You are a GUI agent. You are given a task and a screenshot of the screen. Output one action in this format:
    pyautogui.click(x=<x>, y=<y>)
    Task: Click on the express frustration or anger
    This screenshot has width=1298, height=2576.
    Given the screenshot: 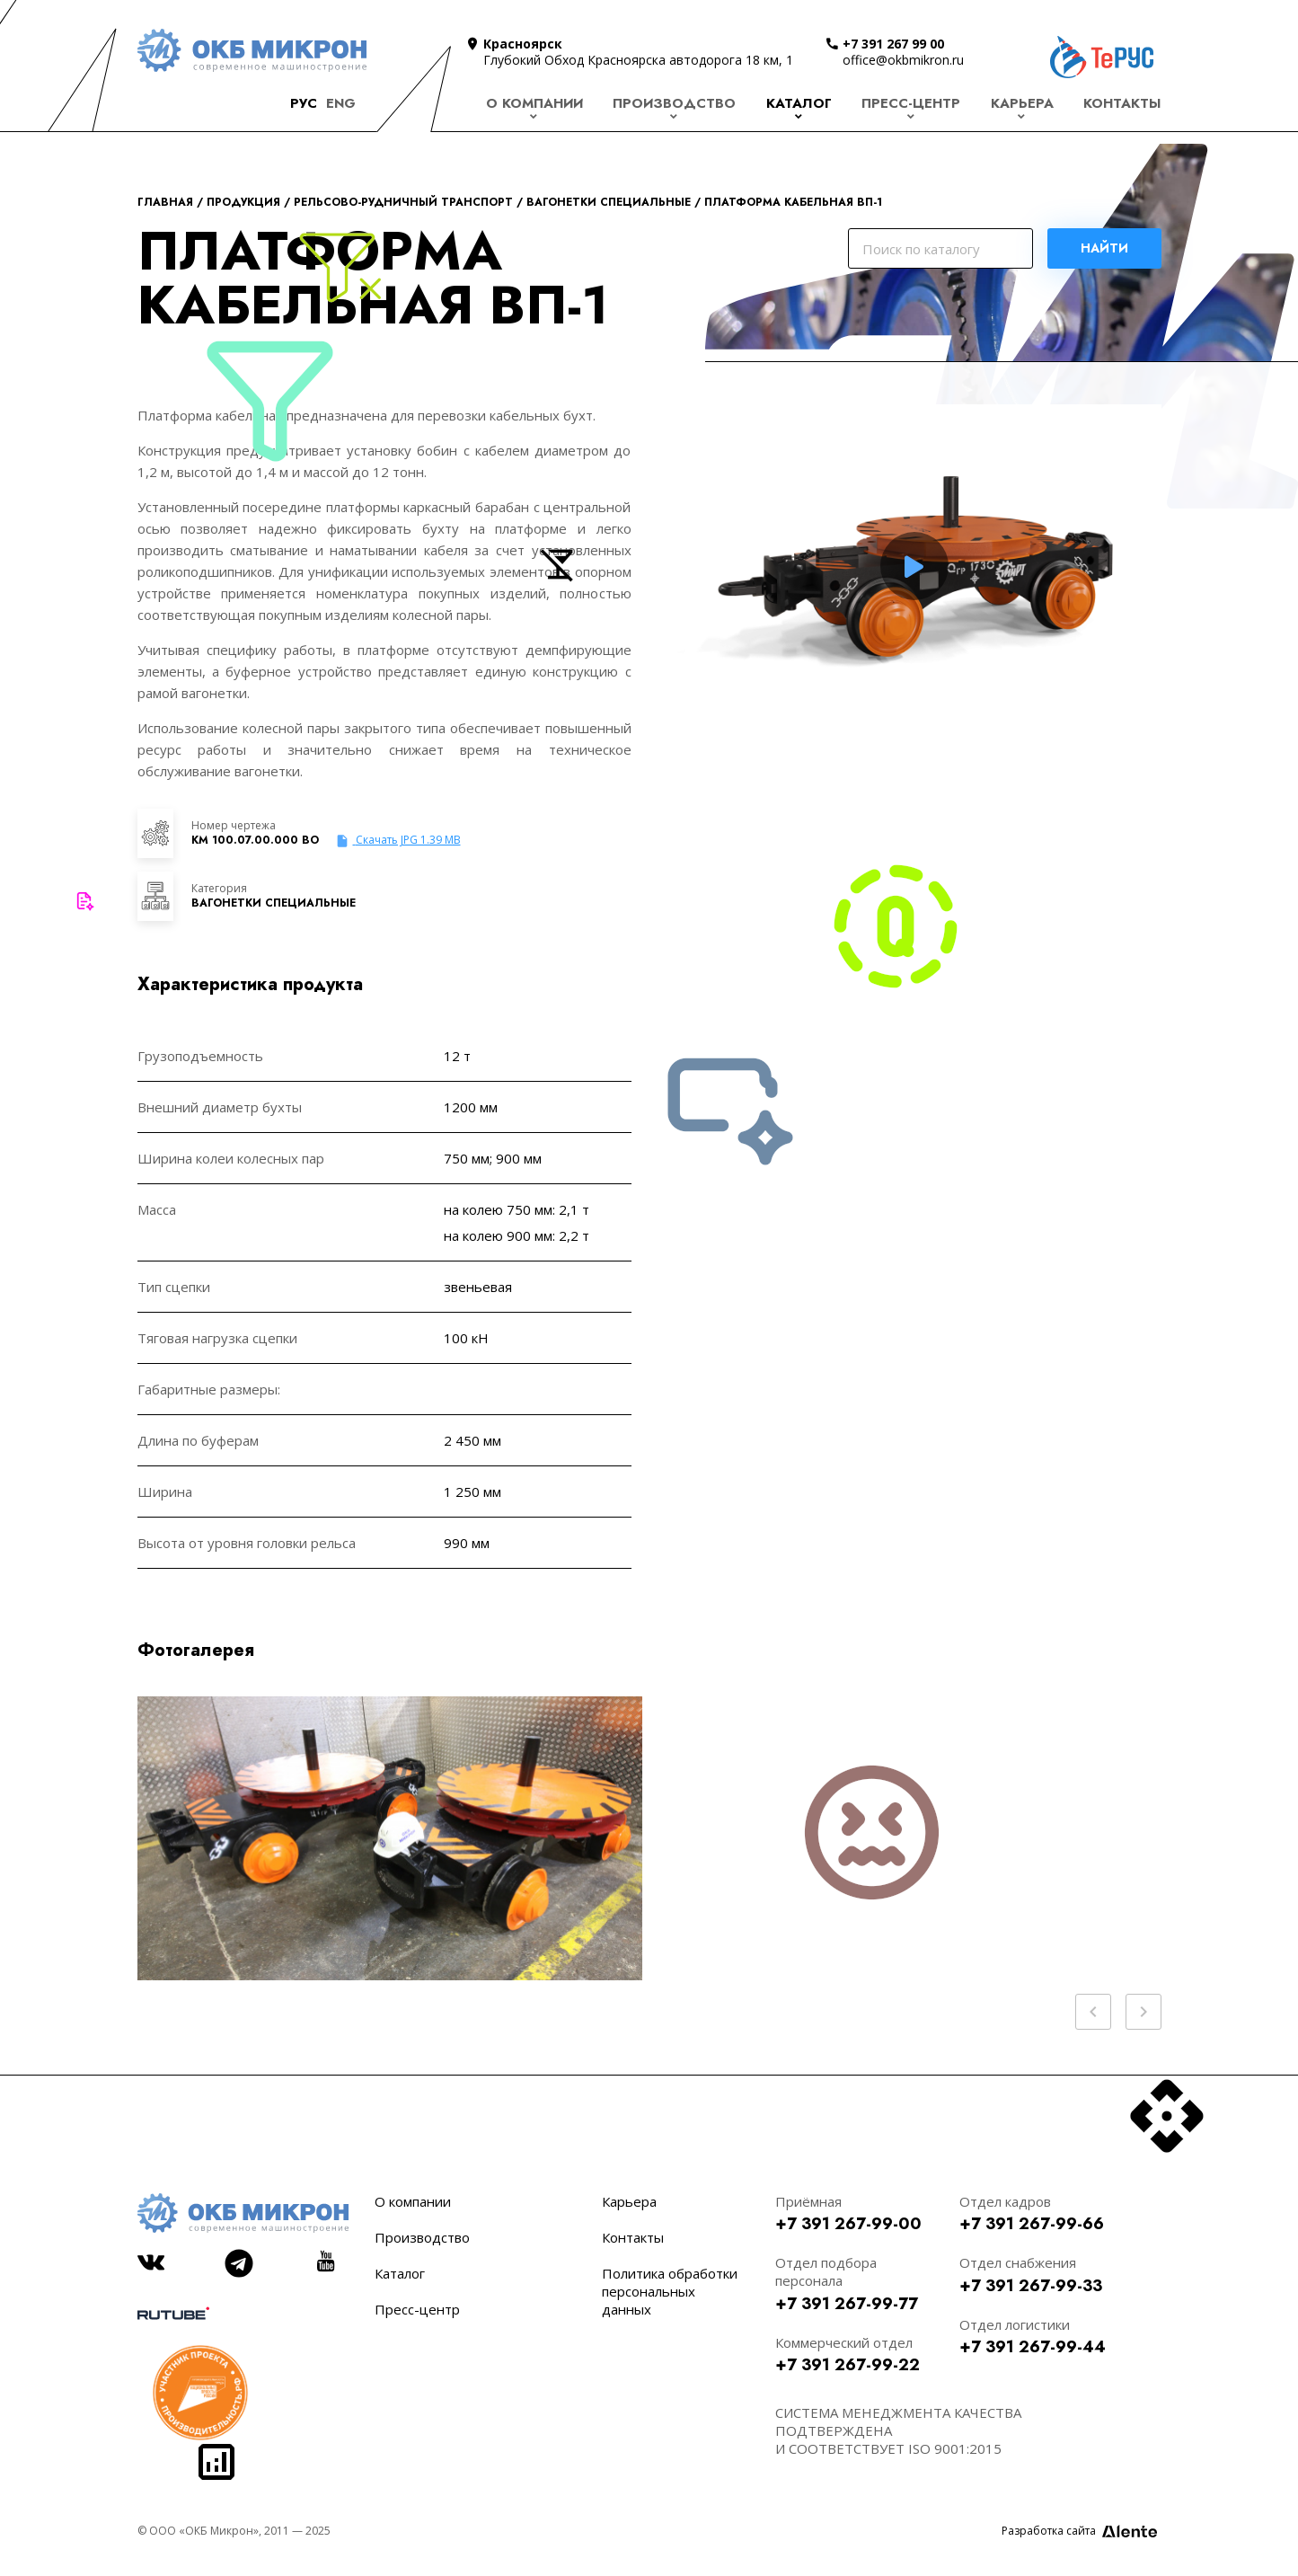 What is the action you would take?
    pyautogui.click(x=871, y=1832)
    